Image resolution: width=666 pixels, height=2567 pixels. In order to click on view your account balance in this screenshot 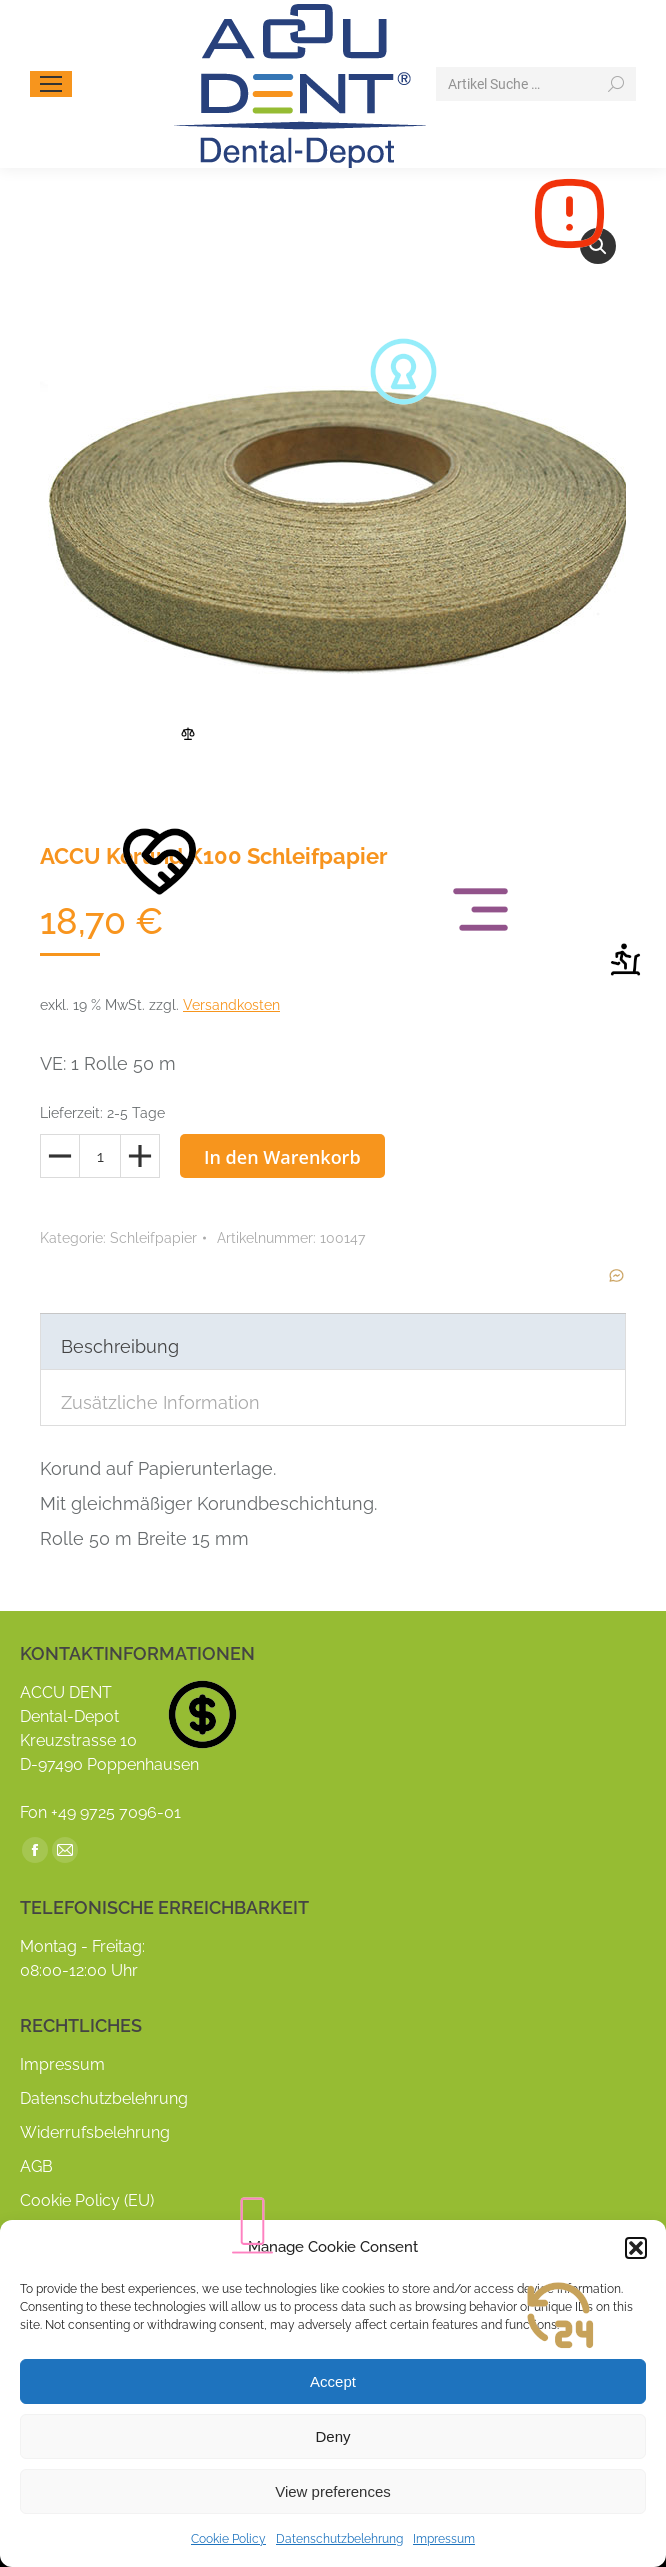, I will do `click(202, 1714)`.